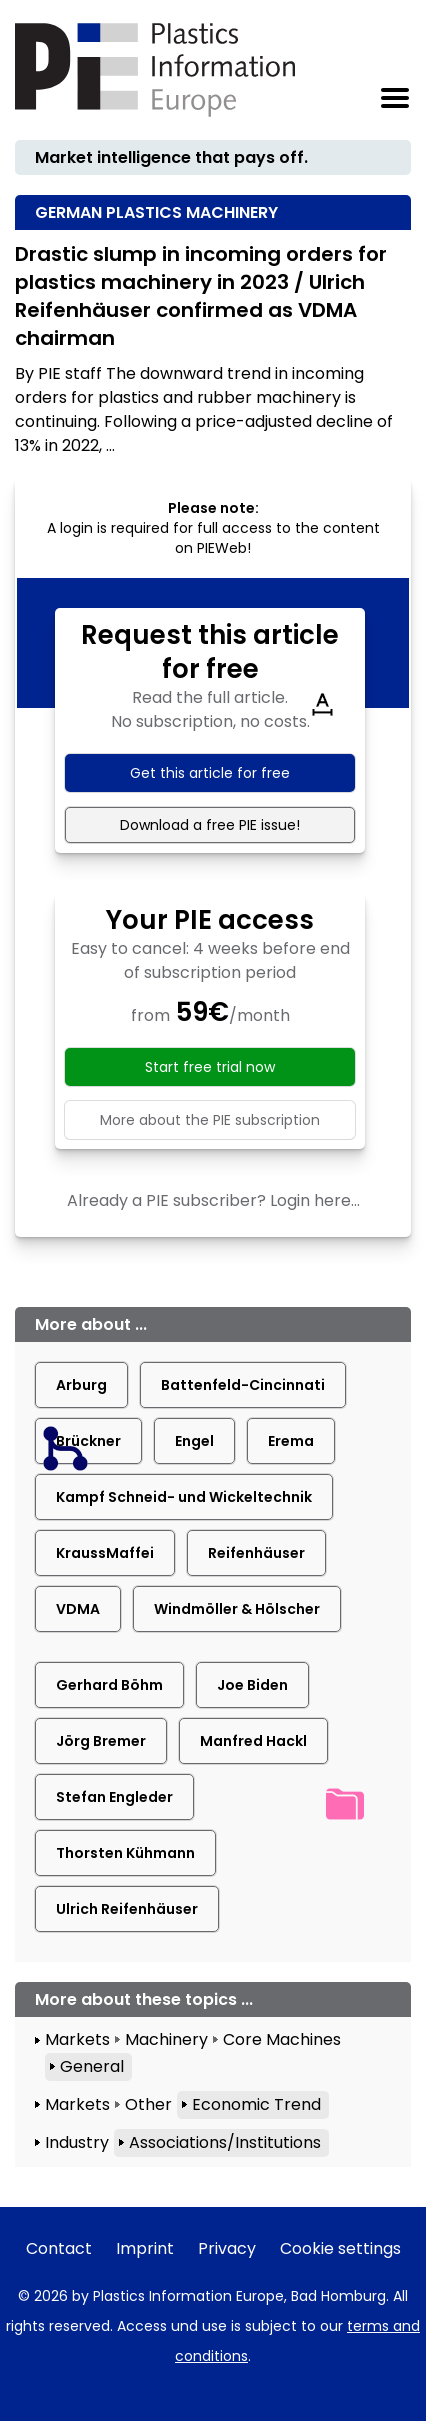  I want to click on open proton drive cloud storage, so click(345, 1804).